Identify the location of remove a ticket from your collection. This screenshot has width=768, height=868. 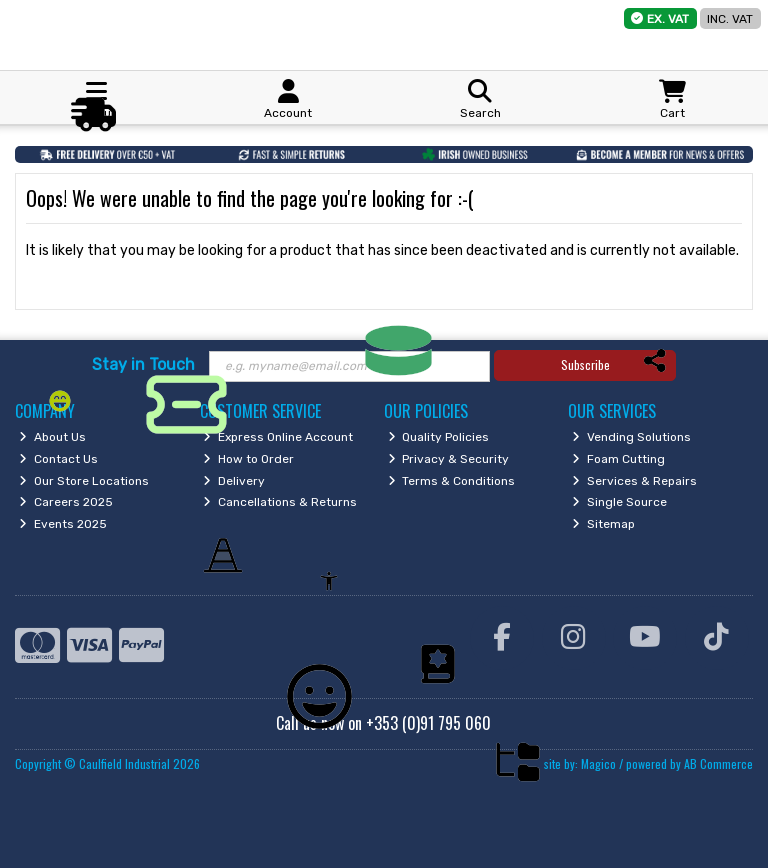
(186, 404).